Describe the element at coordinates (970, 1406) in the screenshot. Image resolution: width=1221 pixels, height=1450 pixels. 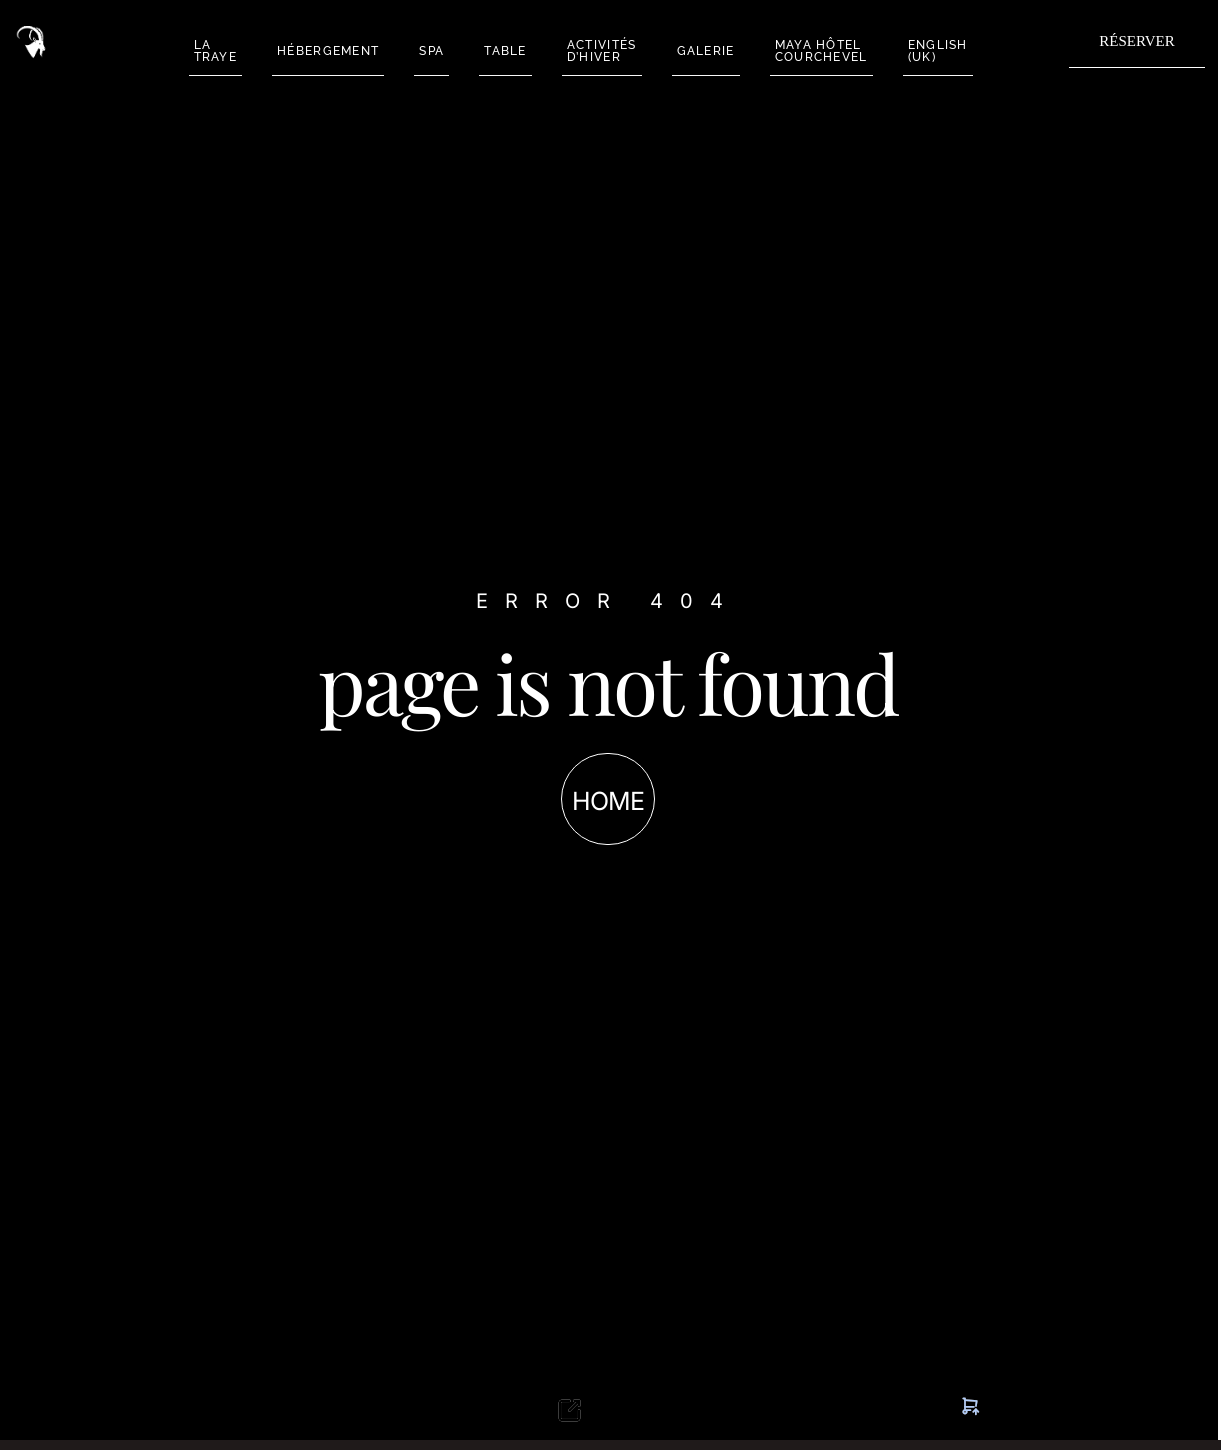
I see `upload items to your cart` at that location.